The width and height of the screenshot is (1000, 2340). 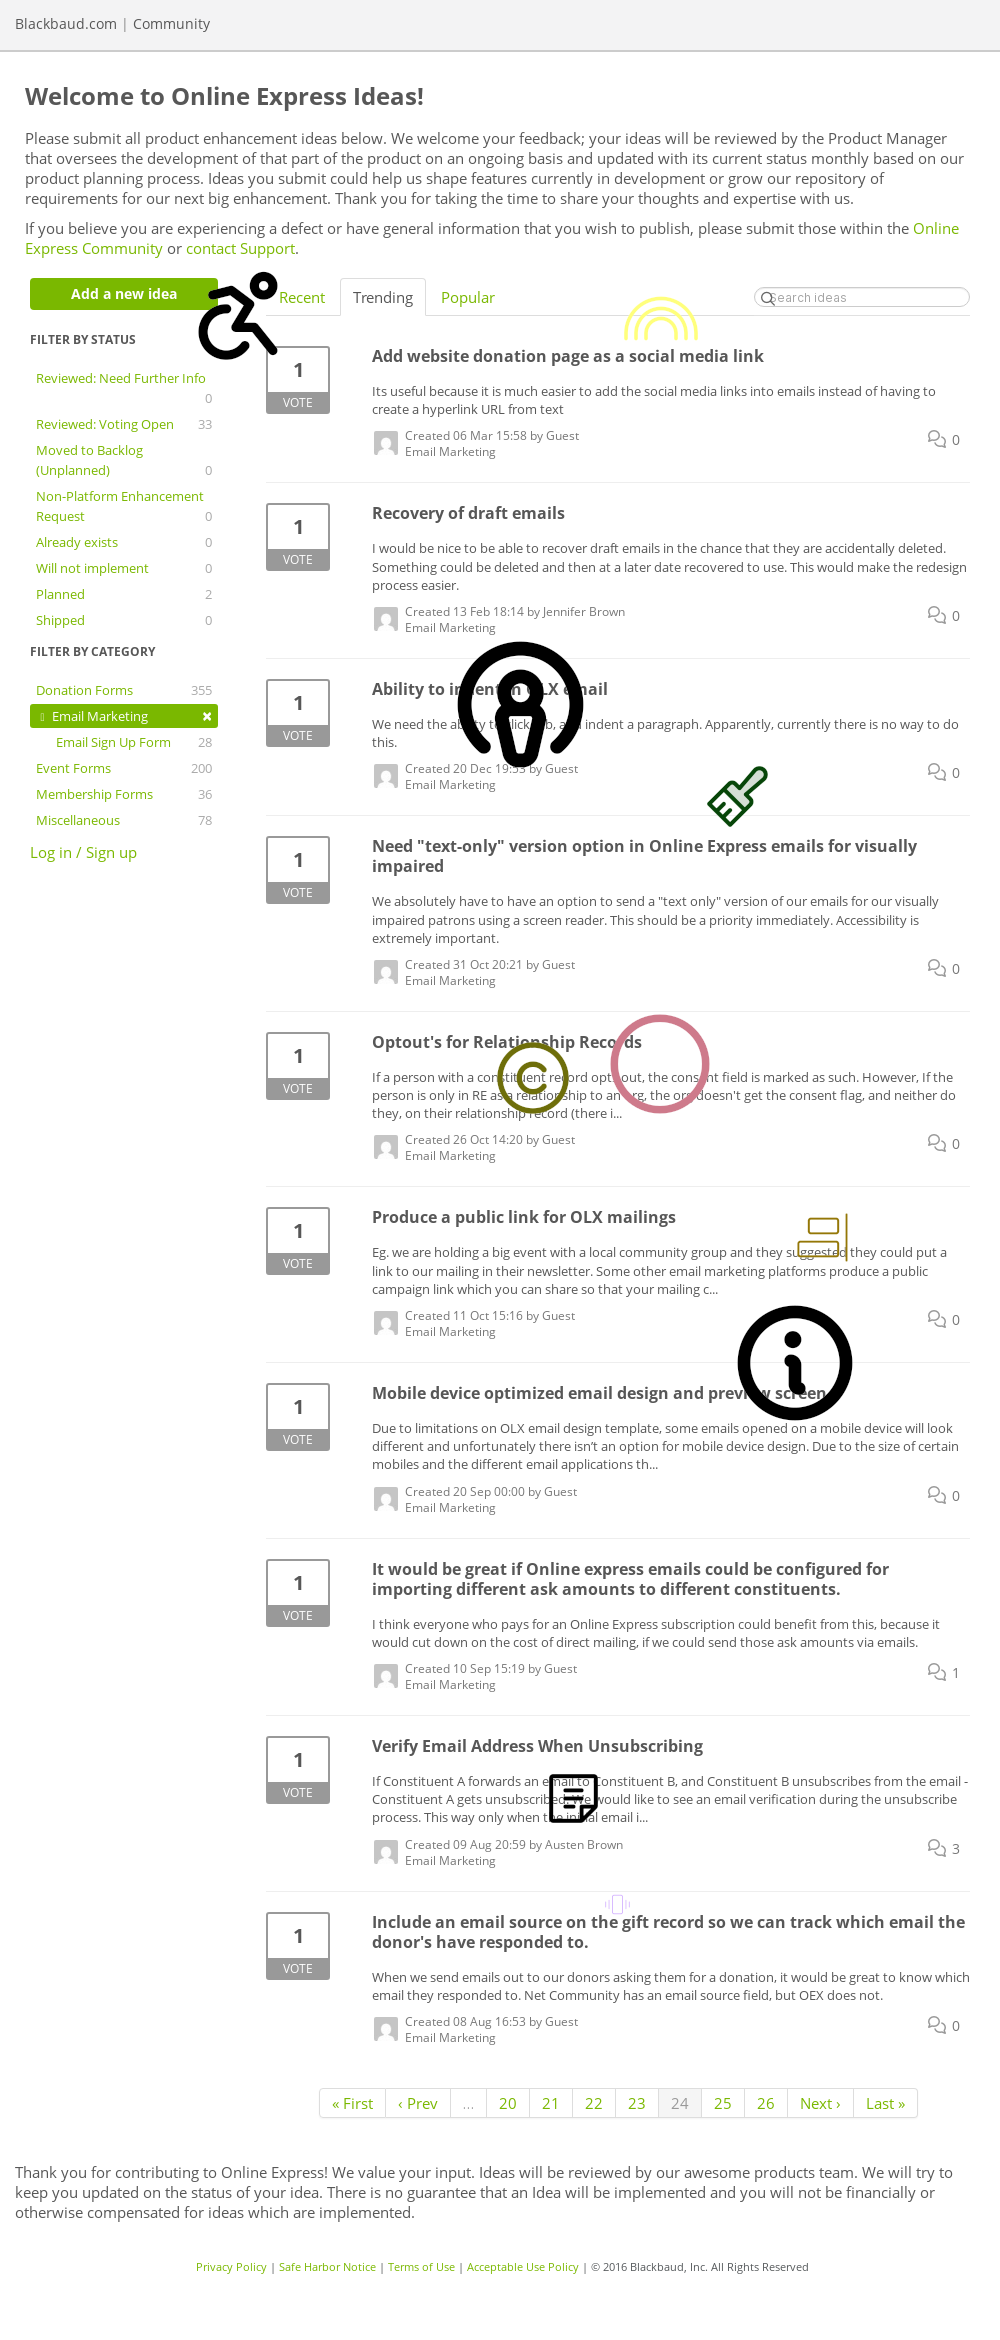 What do you see at coordinates (533, 1078) in the screenshot?
I see `indicates copyrighted content` at bounding box center [533, 1078].